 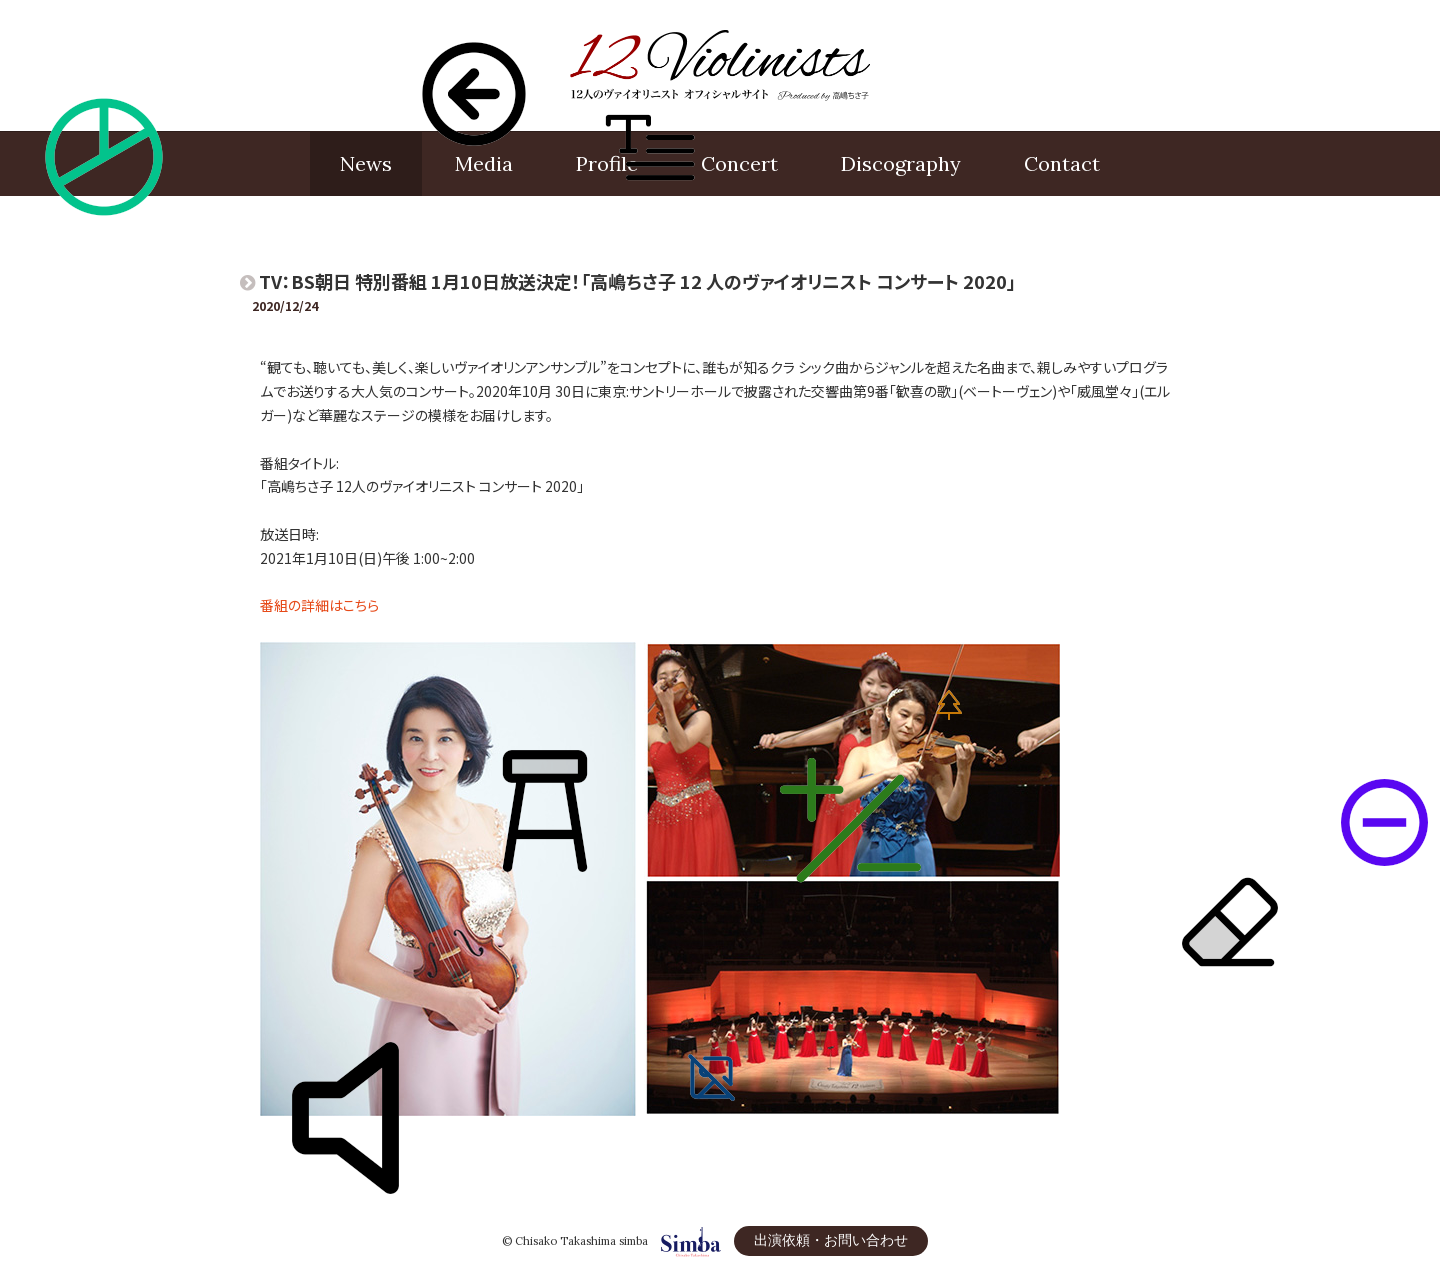 What do you see at coordinates (104, 157) in the screenshot?
I see `view analytics or statistics breakdown` at bounding box center [104, 157].